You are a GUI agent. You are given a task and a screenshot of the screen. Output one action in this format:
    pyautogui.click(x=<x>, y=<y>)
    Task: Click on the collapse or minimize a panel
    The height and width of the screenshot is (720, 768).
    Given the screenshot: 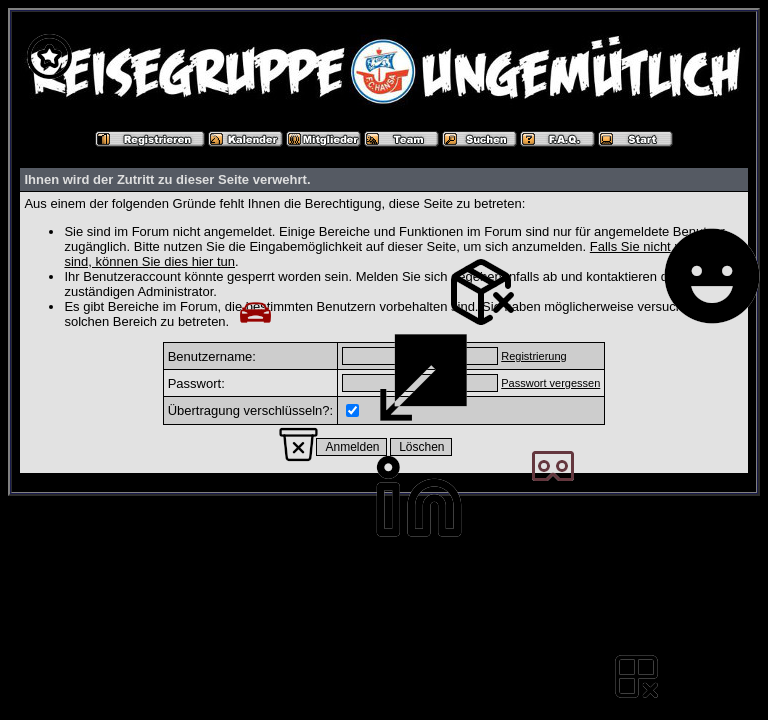 What is the action you would take?
    pyautogui.click(x=423, y=377)
    